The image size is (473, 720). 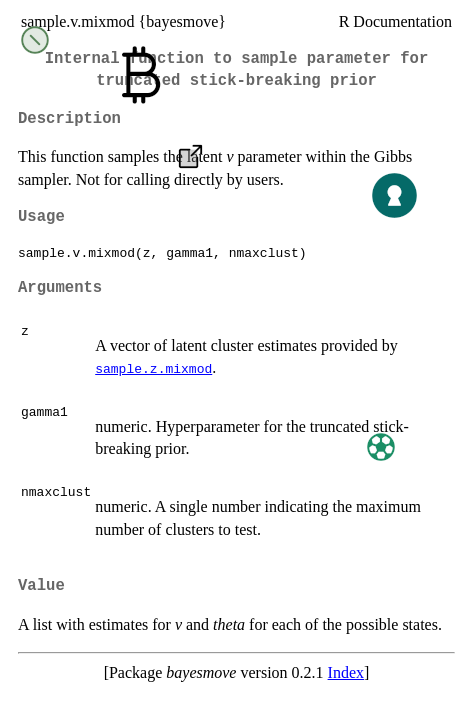 What do you see at coordinates (394, 195) in the screenshot?
I see `access security or privacy settings` at bounding box center [394, 195].